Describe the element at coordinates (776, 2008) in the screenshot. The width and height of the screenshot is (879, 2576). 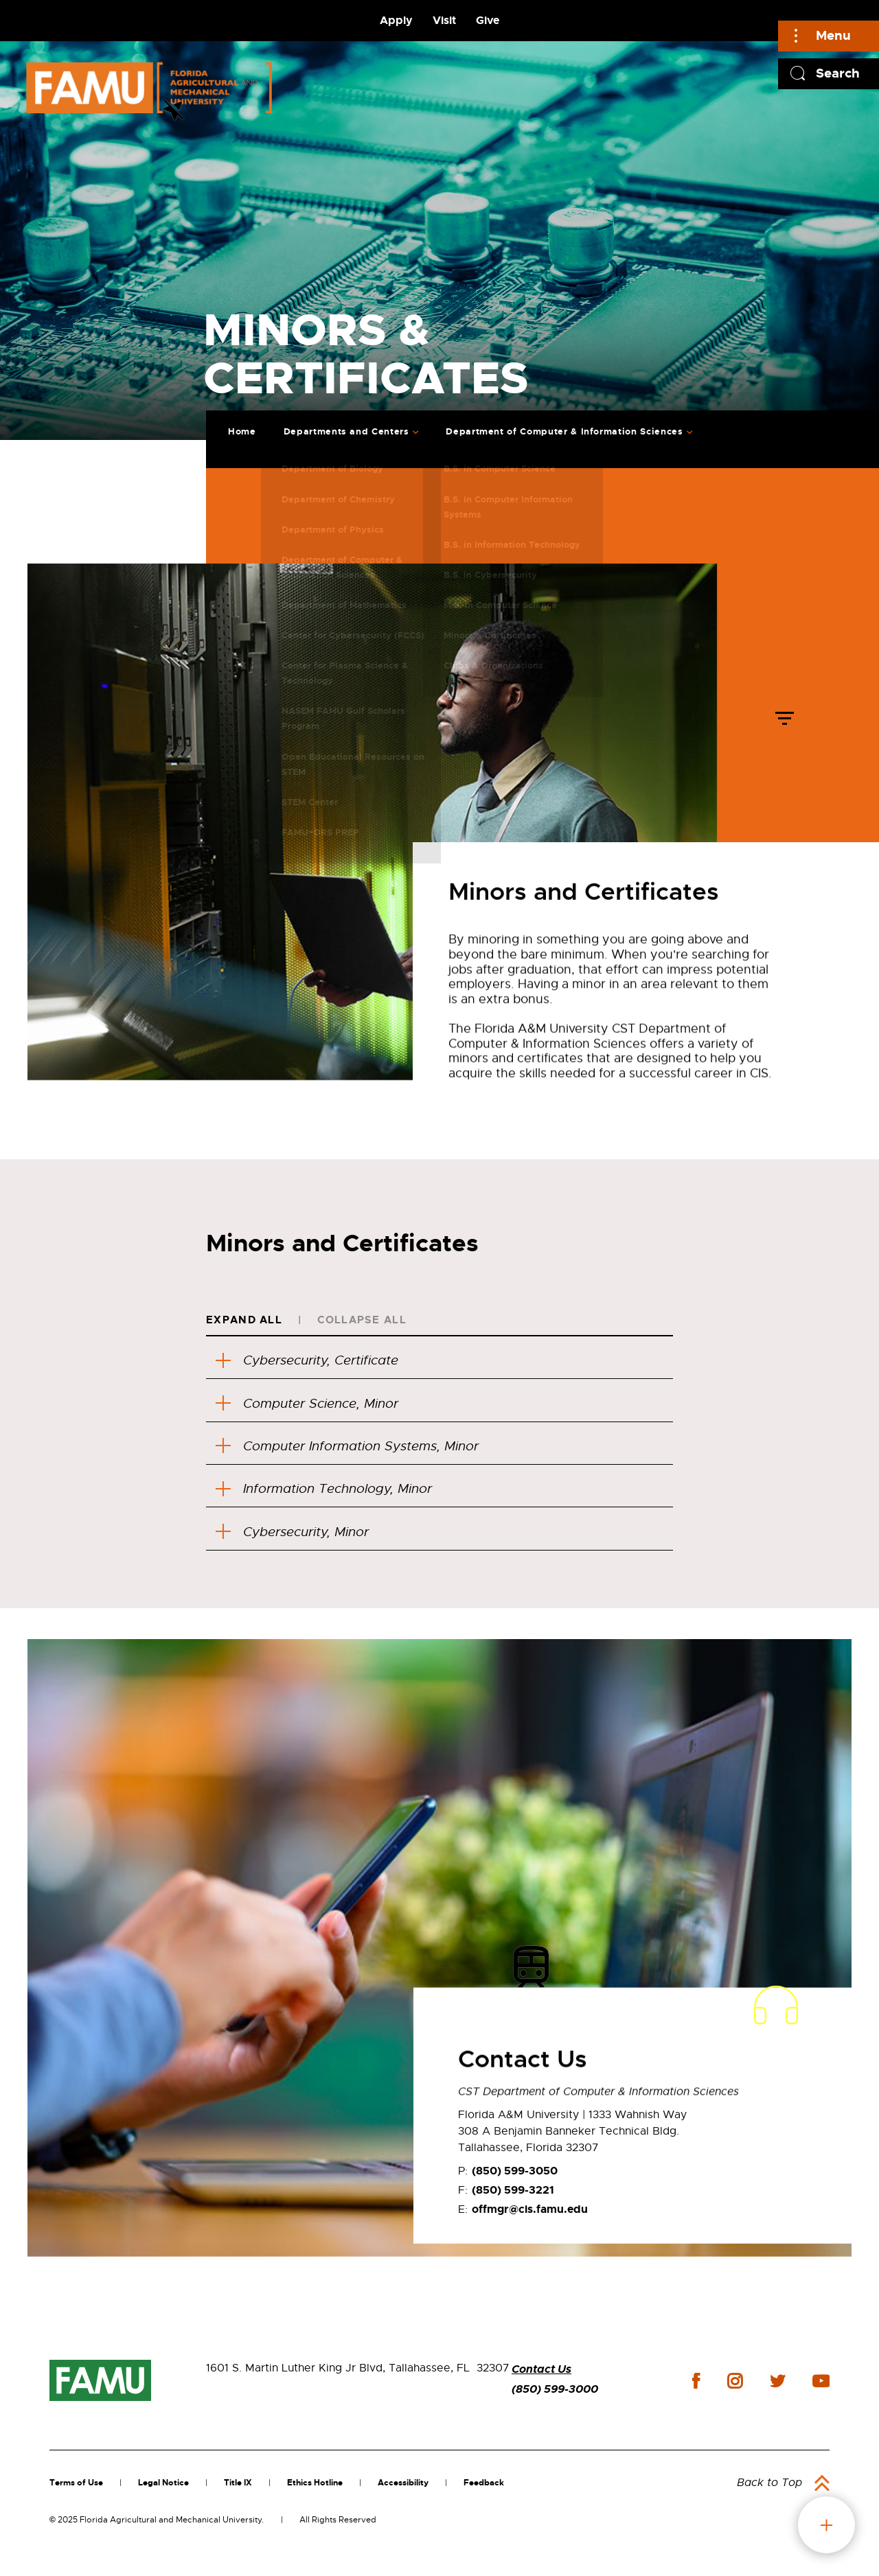
I see `listen to audio or music` at that location.